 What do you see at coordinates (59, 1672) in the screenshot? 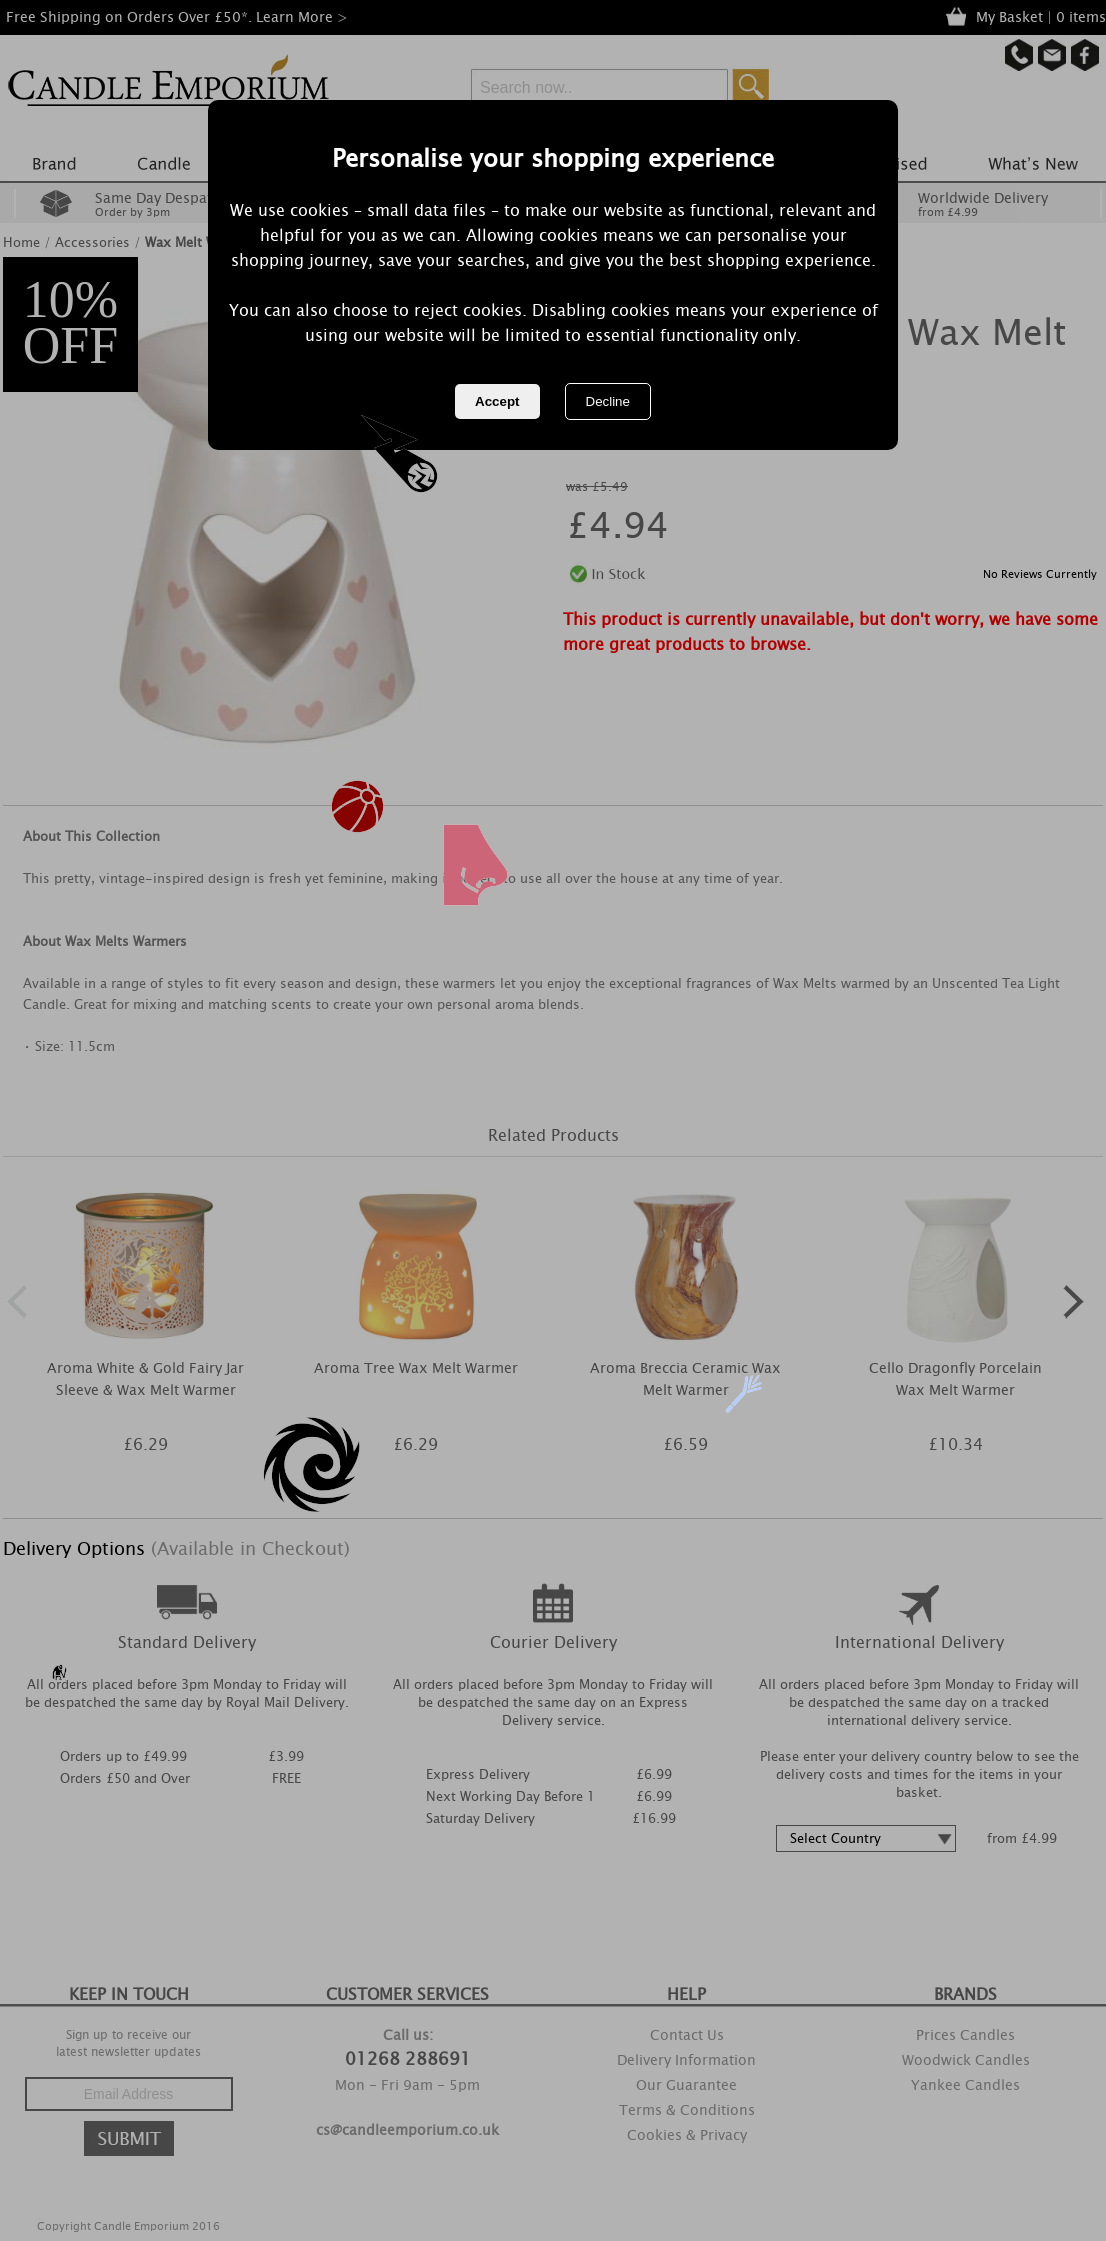
I see `enemy minion character in a game interface` at bounding box center [59, 1672].